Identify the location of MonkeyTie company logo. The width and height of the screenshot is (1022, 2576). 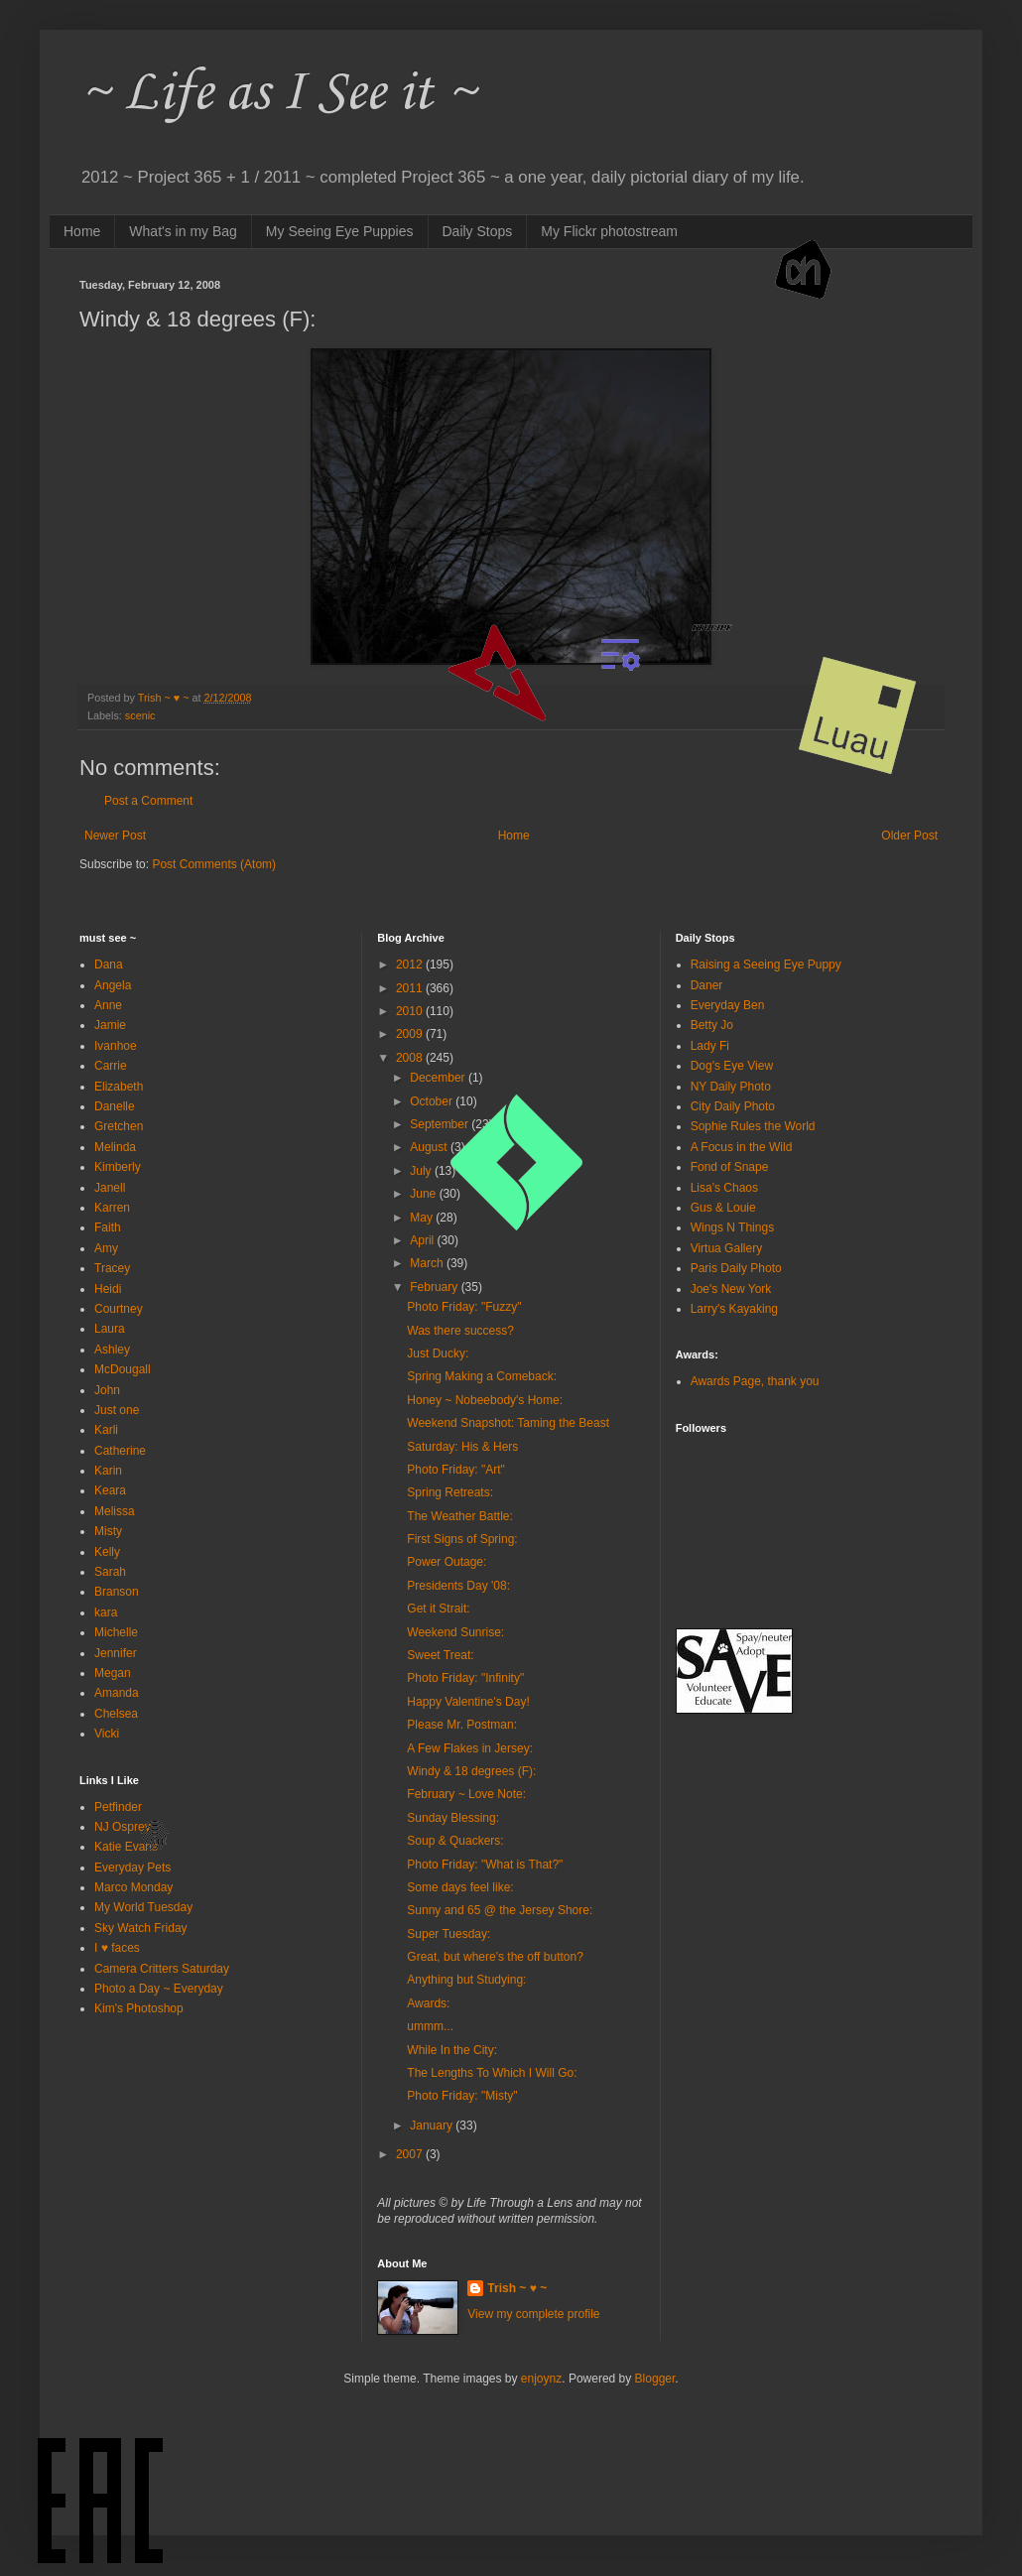
(155, 1836).